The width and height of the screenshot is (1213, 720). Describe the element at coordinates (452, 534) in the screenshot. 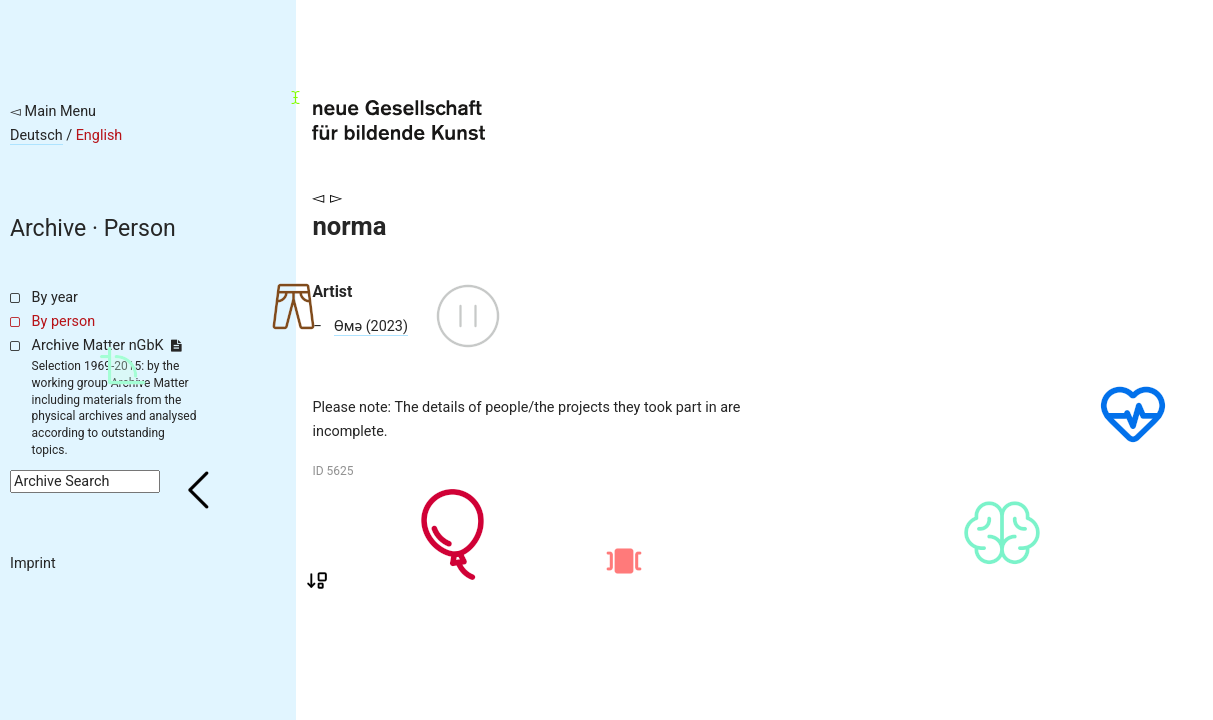

I see `indicates a celebration or special event` at that location.